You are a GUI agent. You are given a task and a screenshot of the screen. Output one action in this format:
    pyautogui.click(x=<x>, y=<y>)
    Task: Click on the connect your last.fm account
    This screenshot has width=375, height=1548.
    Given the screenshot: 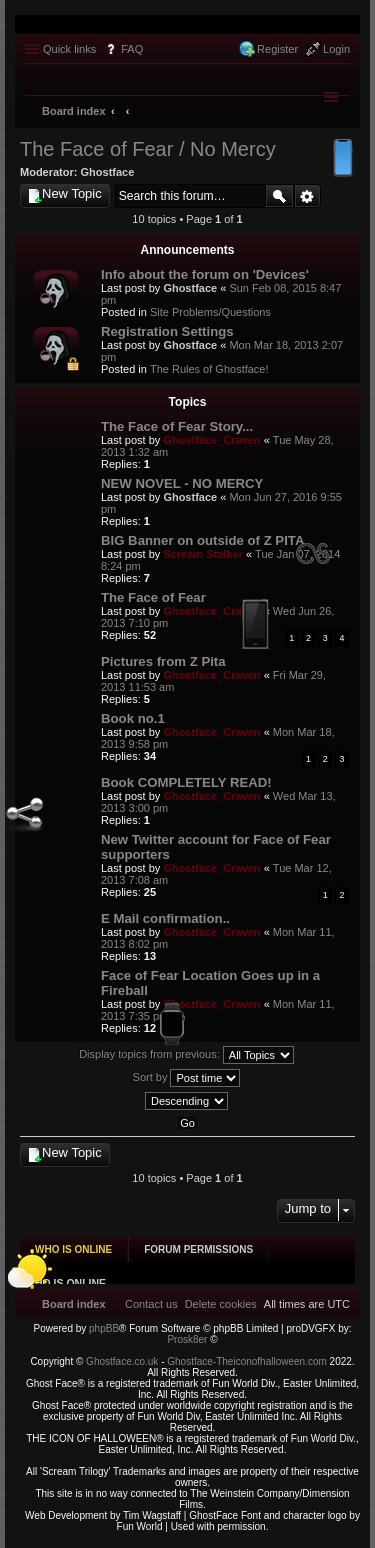 What is the action you would take?
    pyautogui.click(x=313, y=551)
    